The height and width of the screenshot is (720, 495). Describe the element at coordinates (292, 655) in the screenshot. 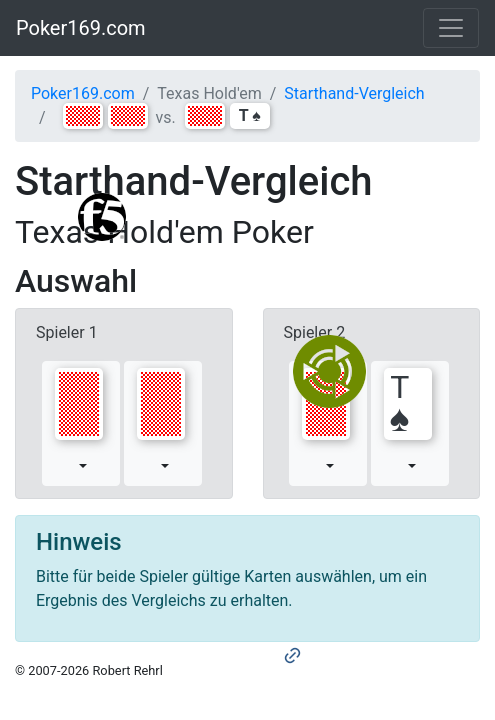

I see `insert or add a hyperlink` at that location.